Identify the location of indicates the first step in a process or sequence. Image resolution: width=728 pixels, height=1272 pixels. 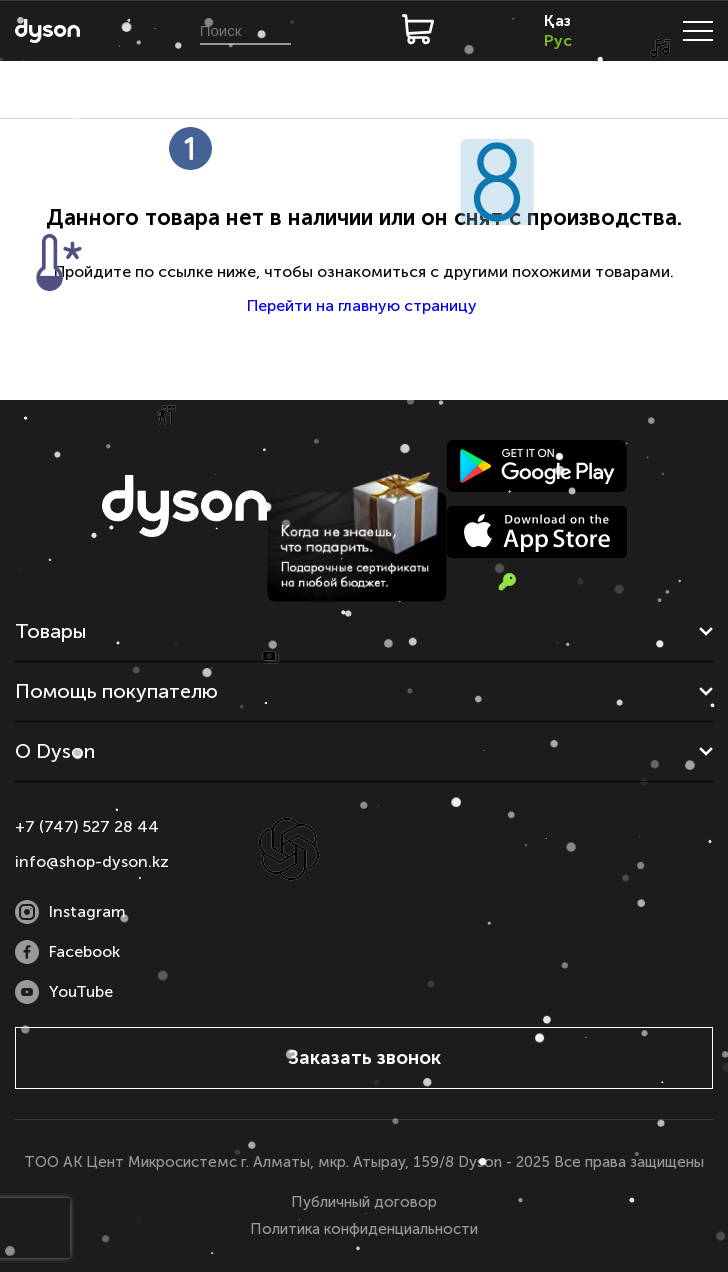
(190, 148).